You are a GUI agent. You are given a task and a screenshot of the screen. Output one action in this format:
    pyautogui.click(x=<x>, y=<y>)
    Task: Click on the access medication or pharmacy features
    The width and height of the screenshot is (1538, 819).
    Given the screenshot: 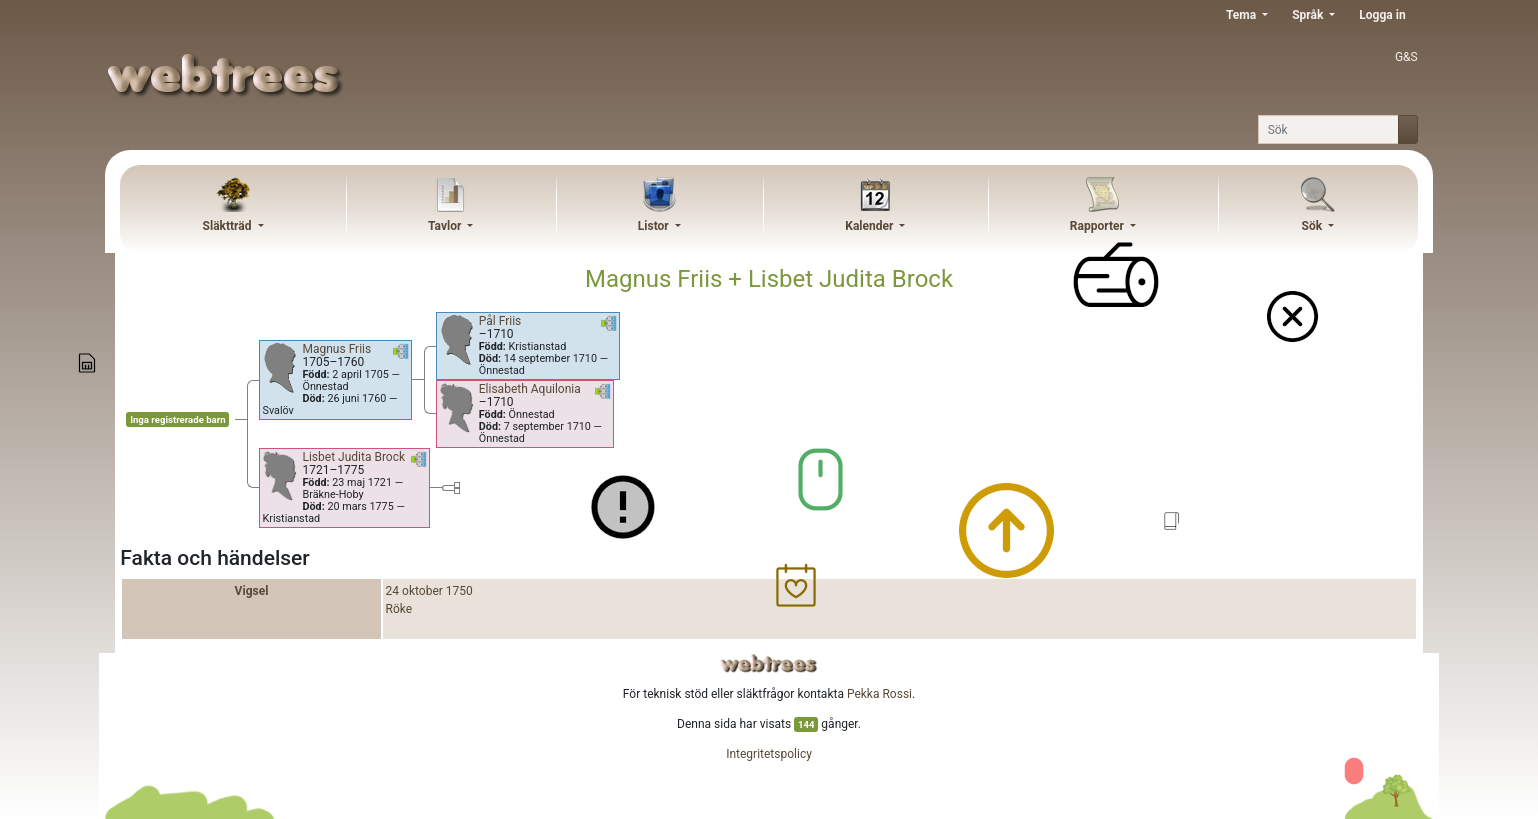 What is the action you would take?
    pyautogui.click(x=1354, y=771)
    